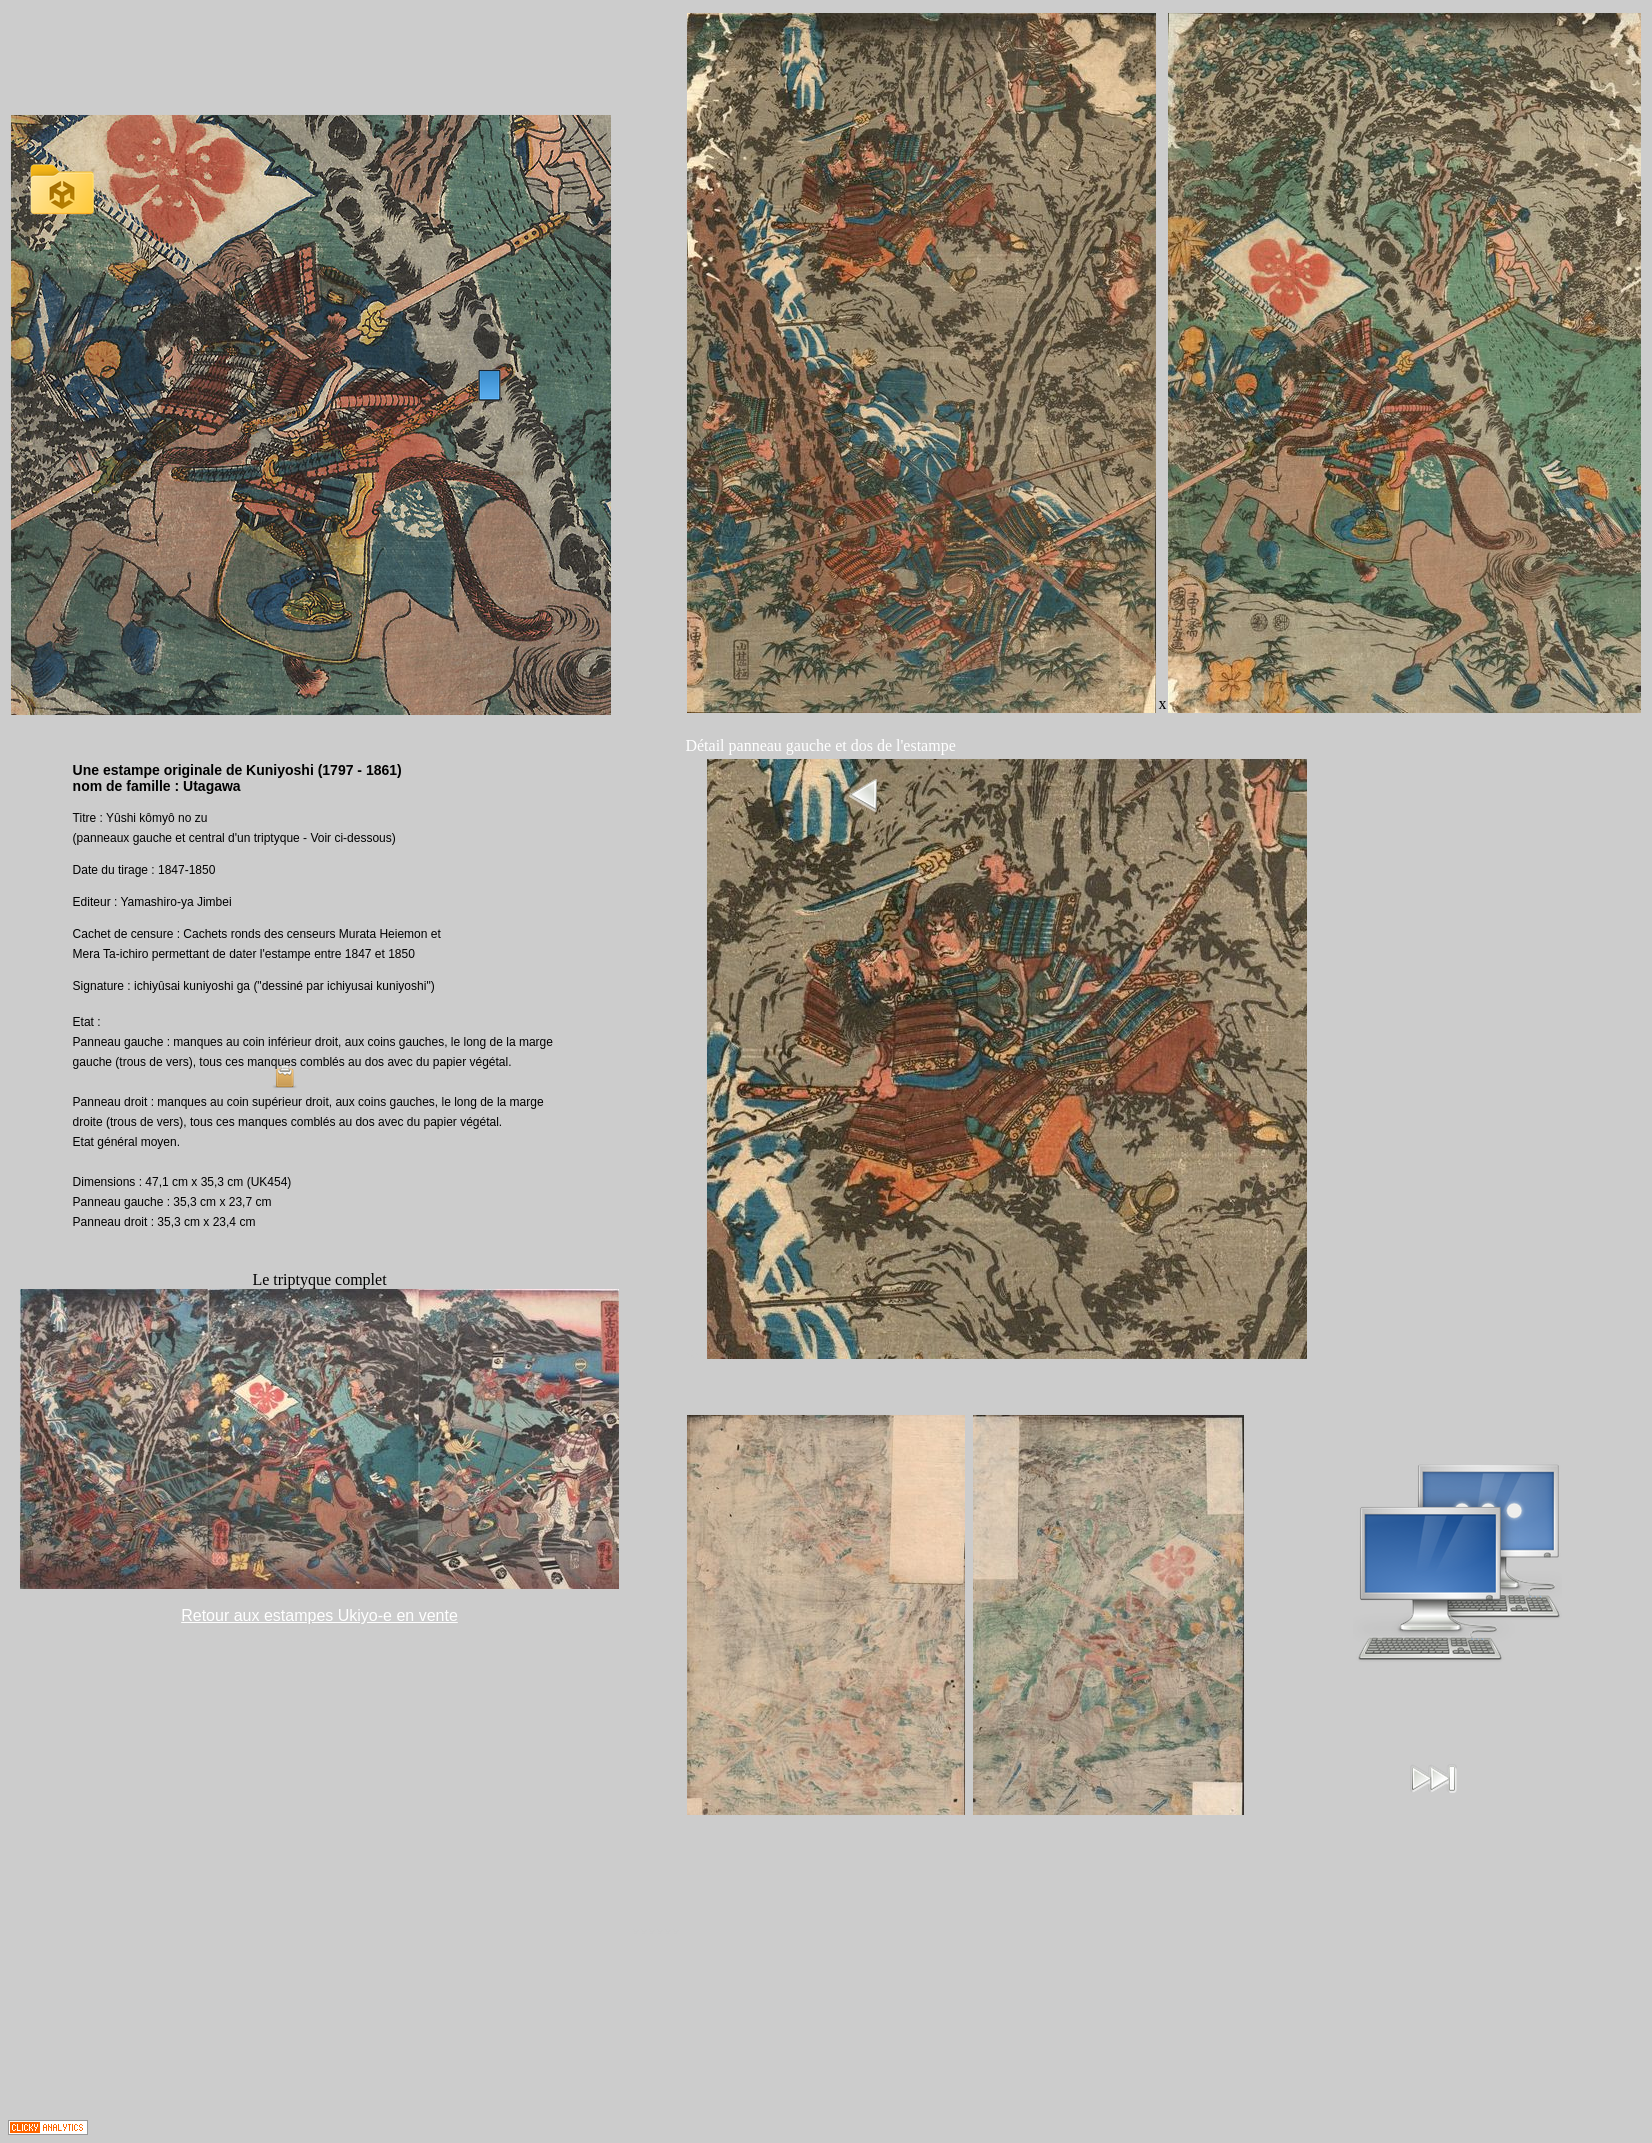 The image size is (1652, 2143). Describe the element at coordinates (284, 1076) in the screenshot. I see `indicates a task or assignment is overdue` at that location.